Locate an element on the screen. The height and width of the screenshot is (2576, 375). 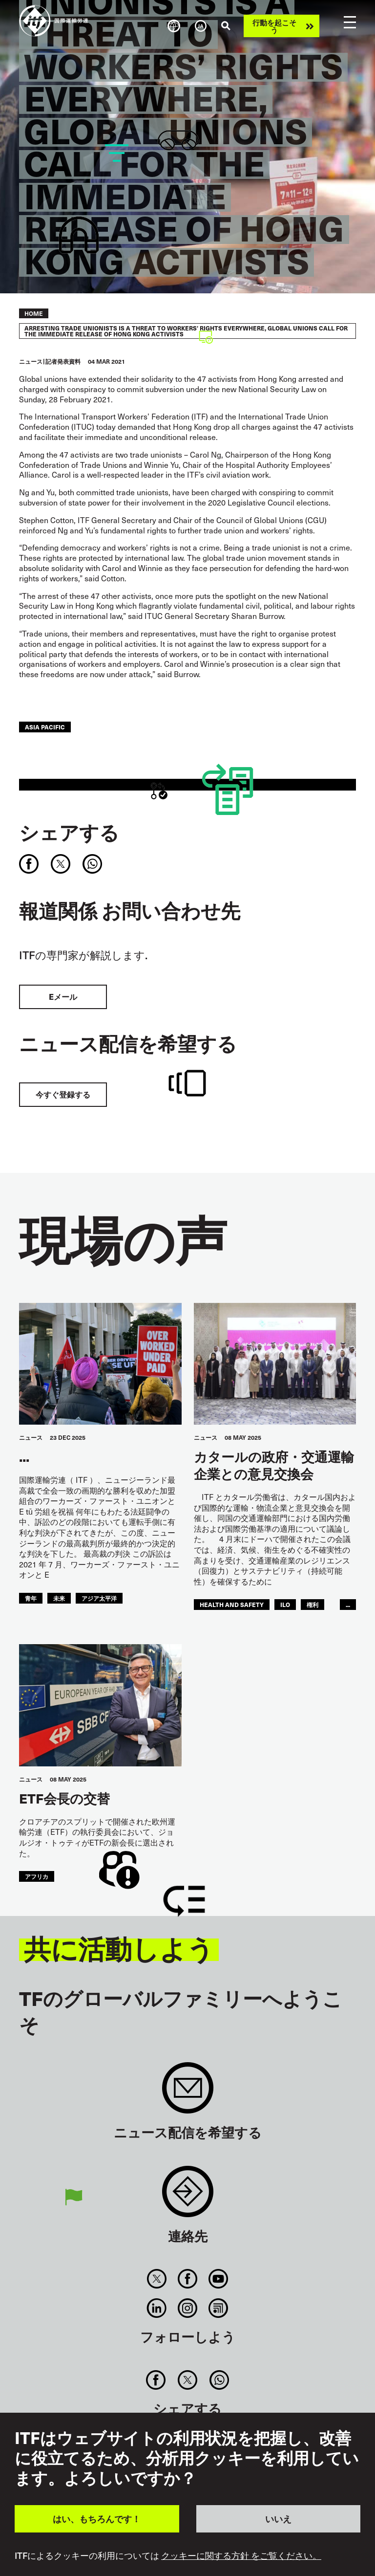
toggle magnetic snapping for alignment is located at coordinates (79, 235).